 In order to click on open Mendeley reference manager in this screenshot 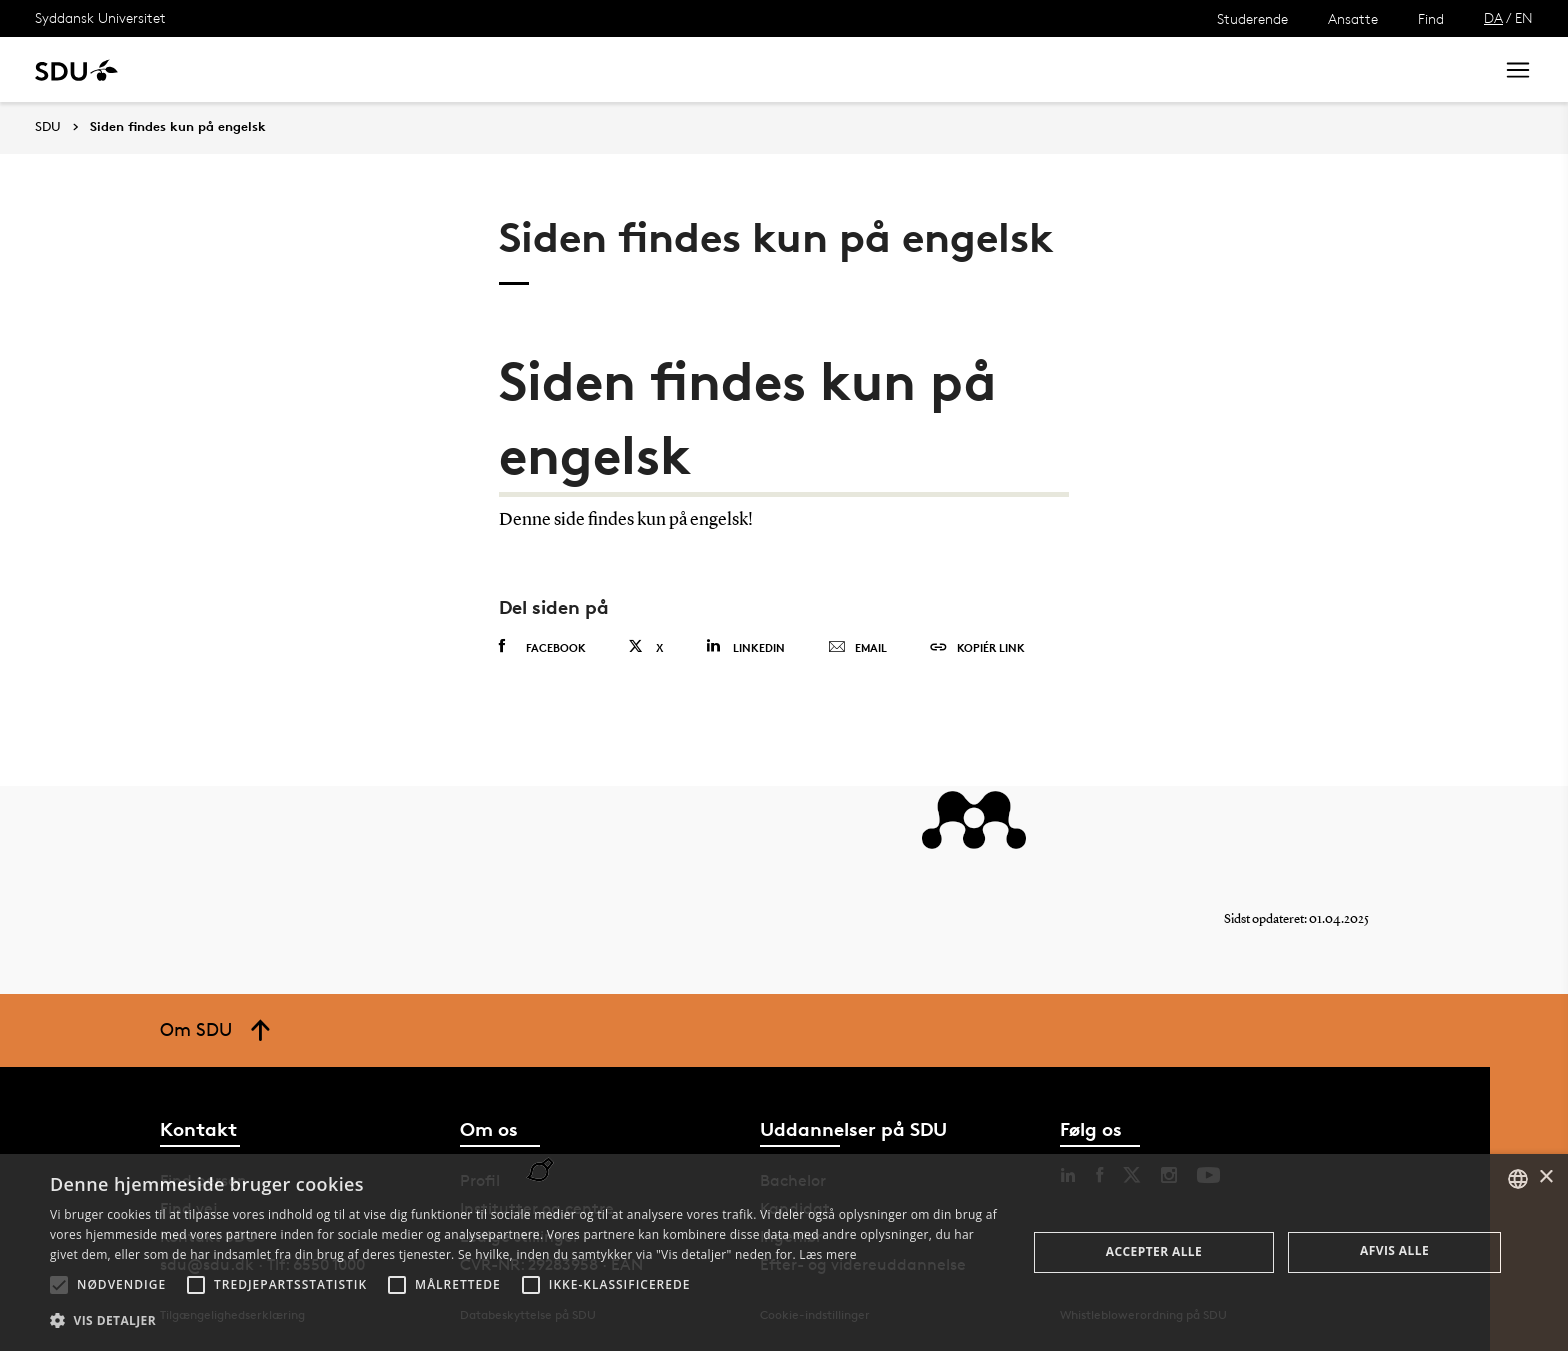, I will do `click(974, 820)`.